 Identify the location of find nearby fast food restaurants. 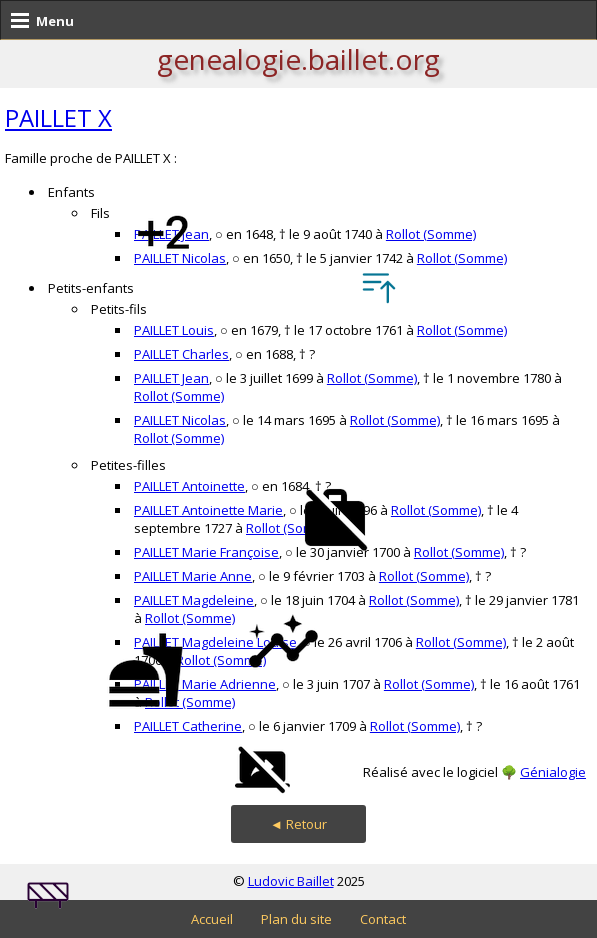
(146, 670).